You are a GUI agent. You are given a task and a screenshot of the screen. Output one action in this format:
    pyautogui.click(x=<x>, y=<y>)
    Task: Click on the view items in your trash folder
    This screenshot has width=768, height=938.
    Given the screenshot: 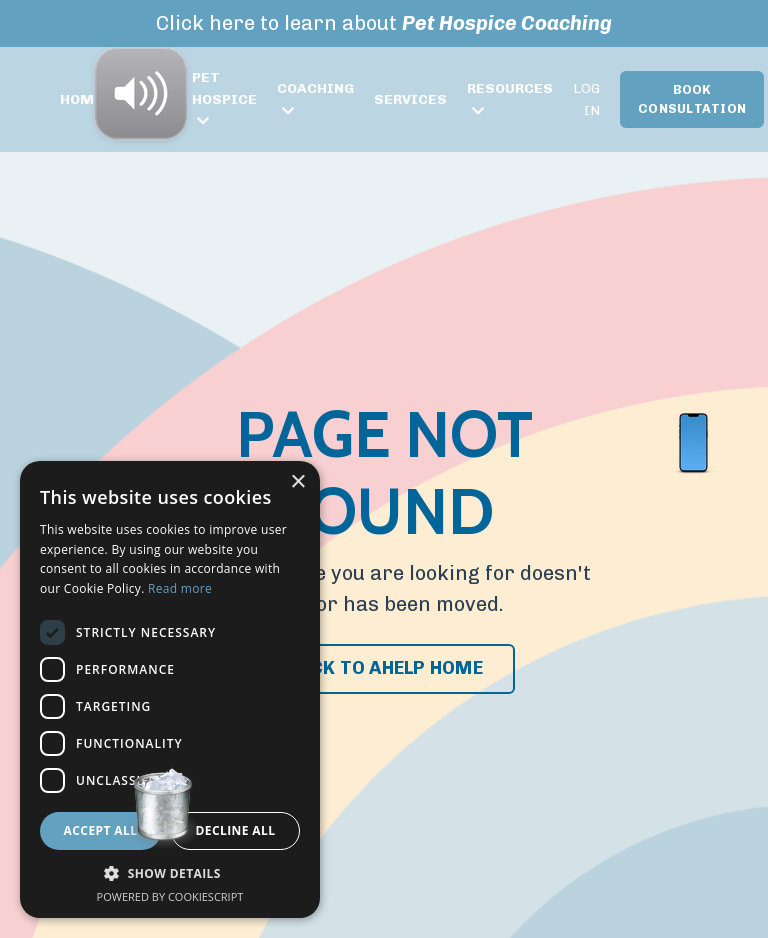 What is the action you would take?
    pyautogui.click(x=162, y=804)
    